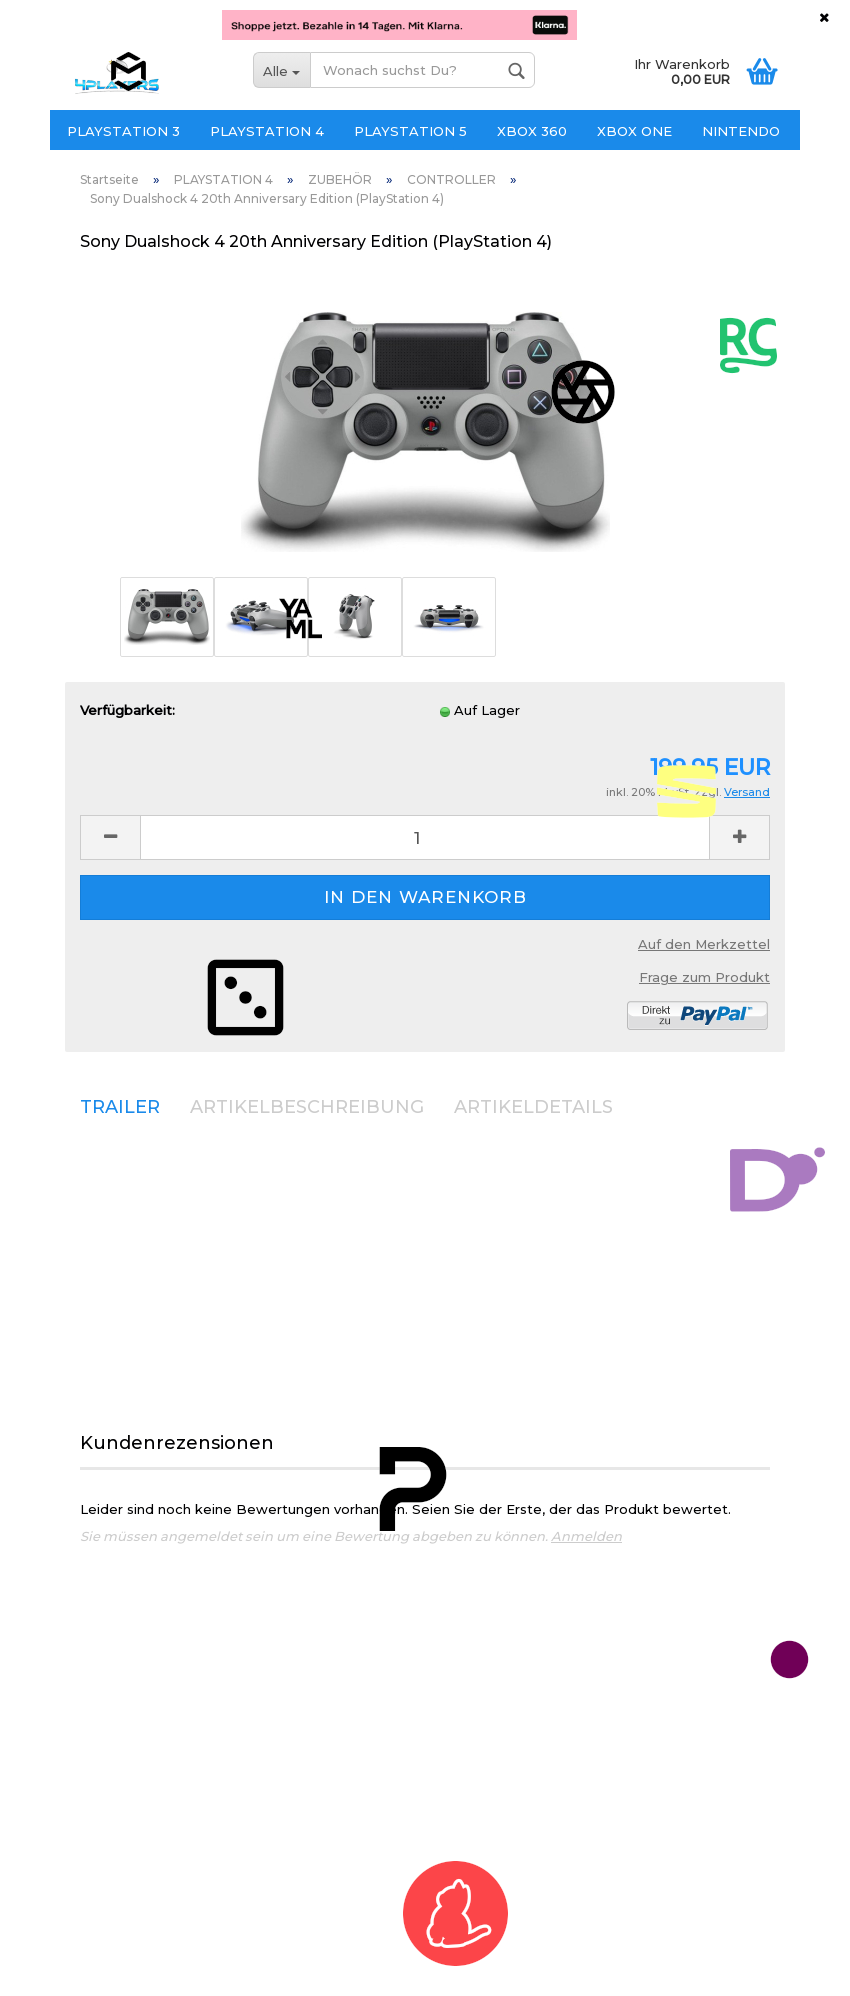 This screenshot has width=850, height=1996. I want to click on D programming language logo, so click(777, 1179).